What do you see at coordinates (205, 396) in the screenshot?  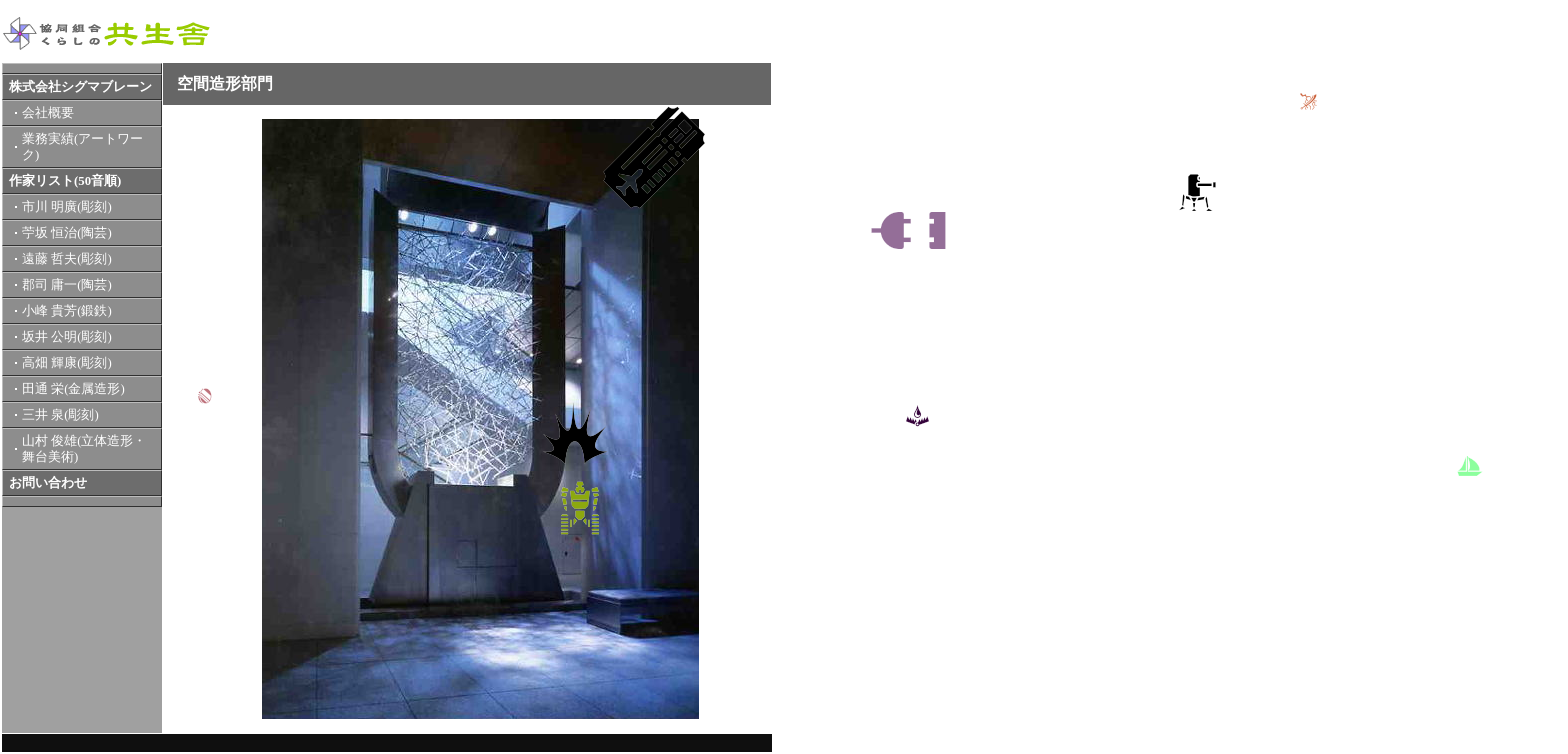 I see `represents a coin or currency item in-game` at bounding box center [205, 396].